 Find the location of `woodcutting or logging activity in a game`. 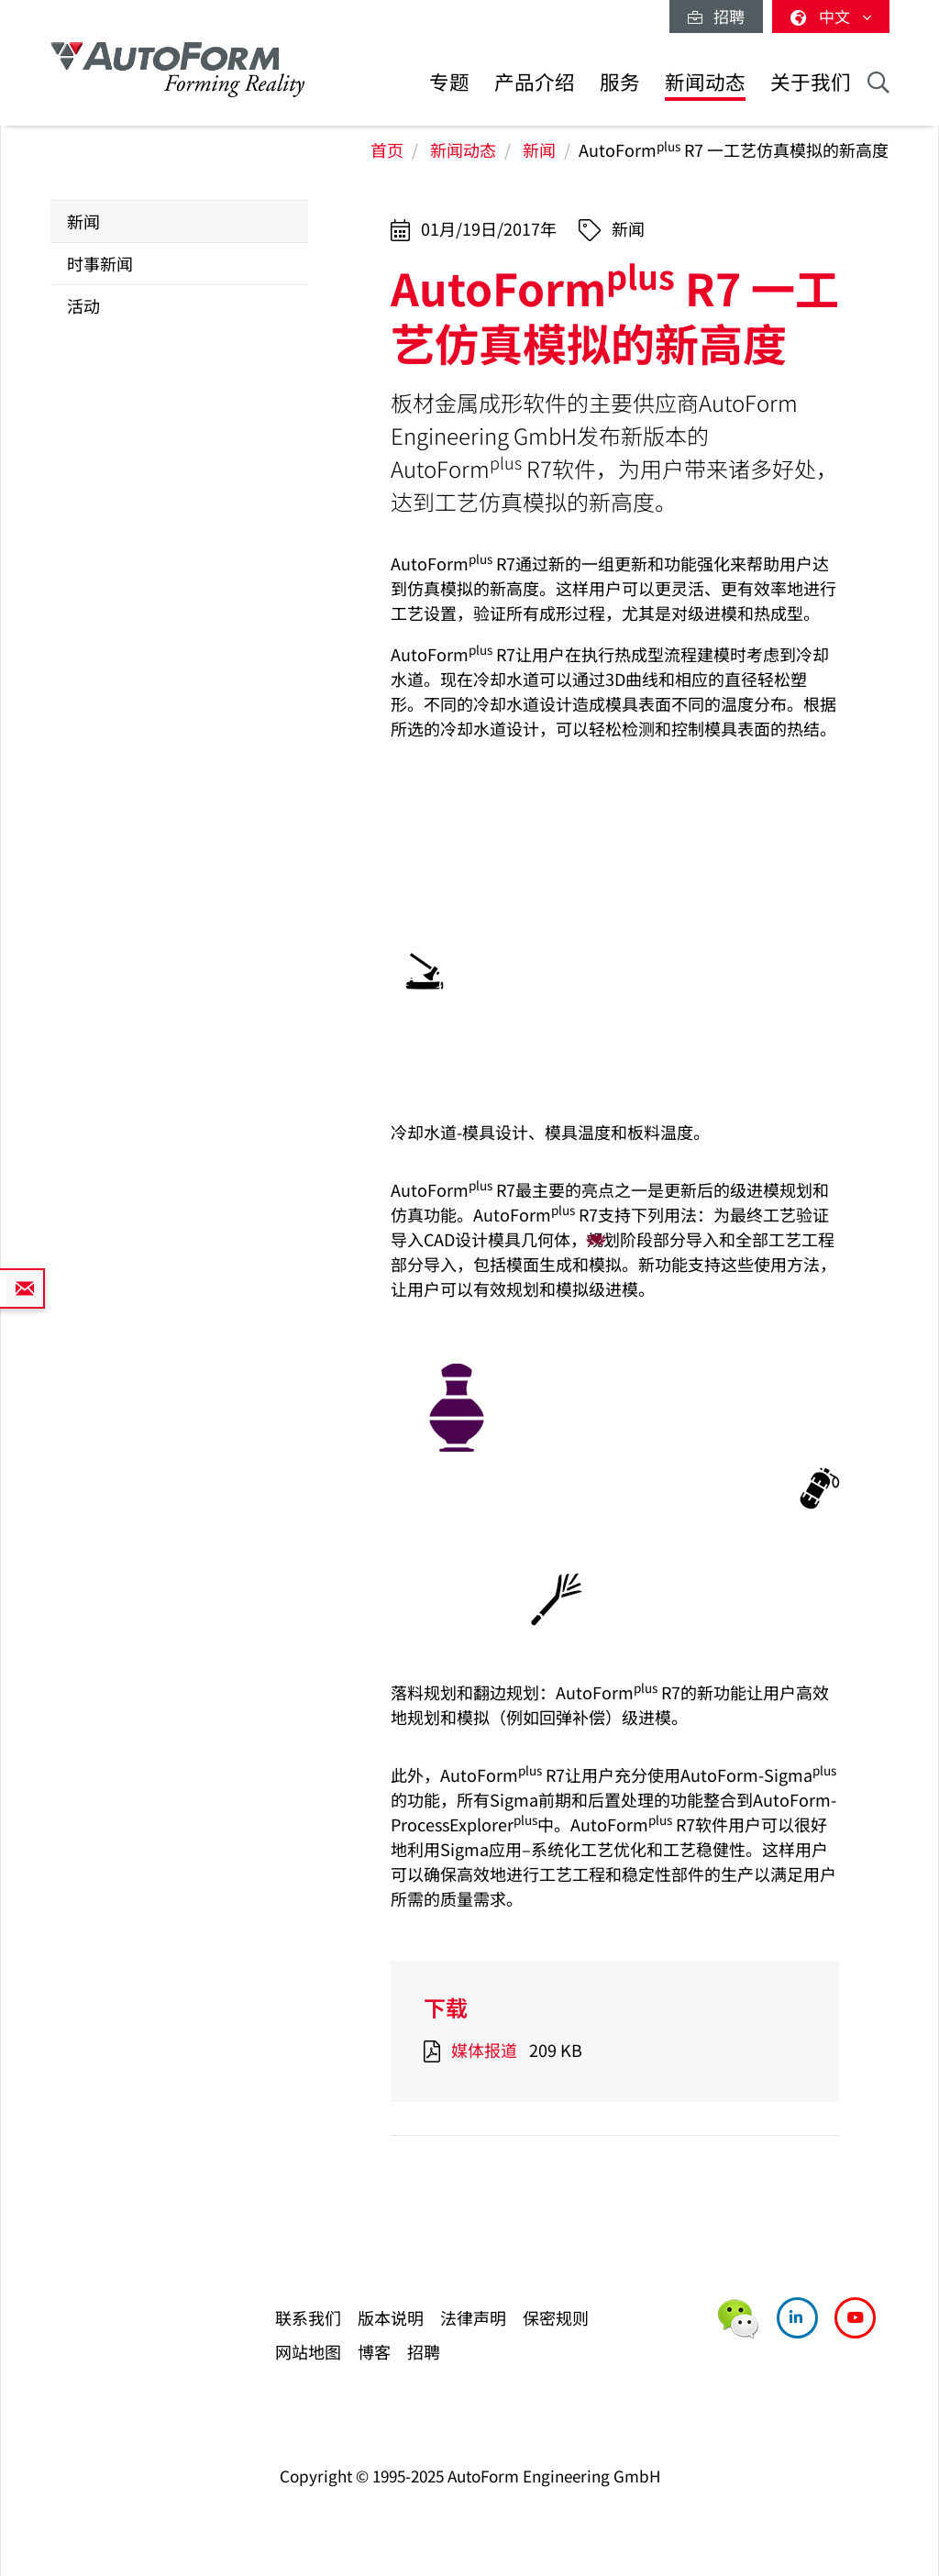

woodcutting or logging activity in a game is located at coordinates (425, 971).